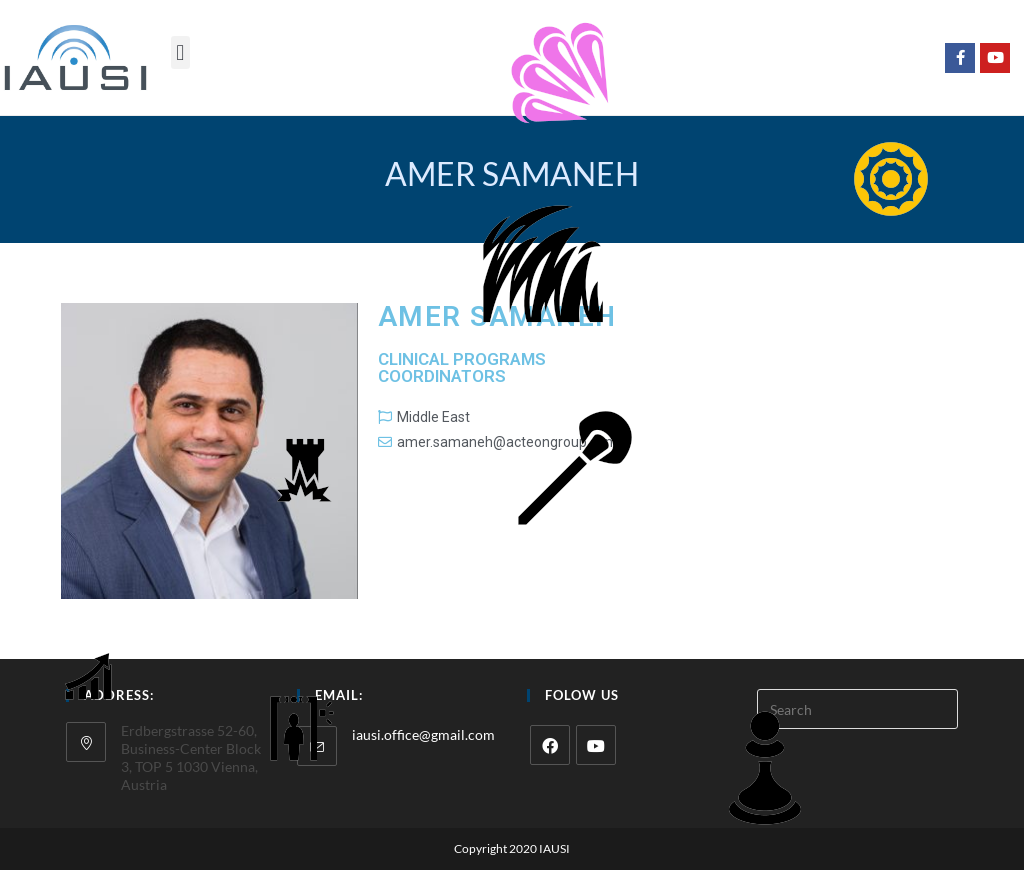  I want to click on select claw or slash attack ability, so click(561, 73).